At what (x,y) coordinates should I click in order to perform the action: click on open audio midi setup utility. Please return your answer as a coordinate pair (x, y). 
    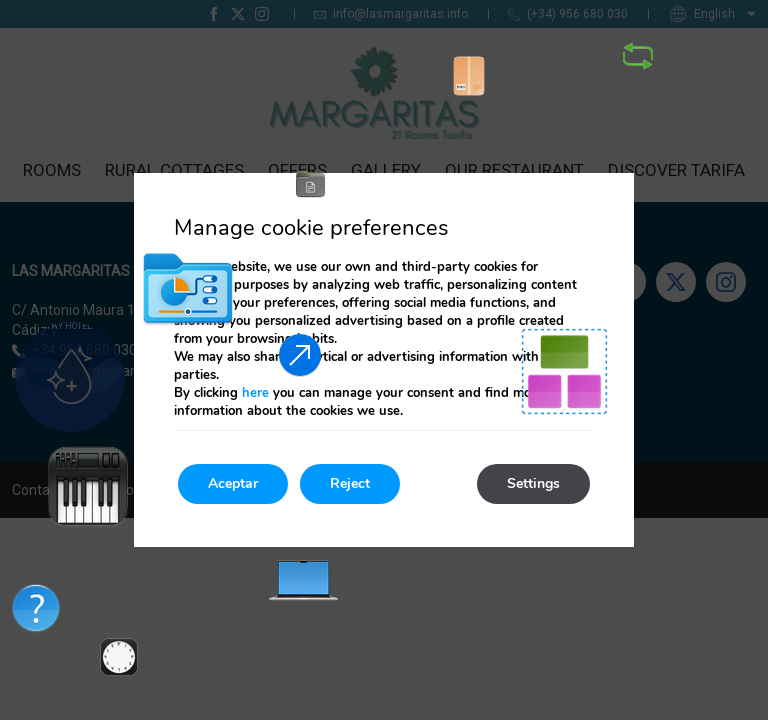
    Looking at the image, I should click on (88, 486).